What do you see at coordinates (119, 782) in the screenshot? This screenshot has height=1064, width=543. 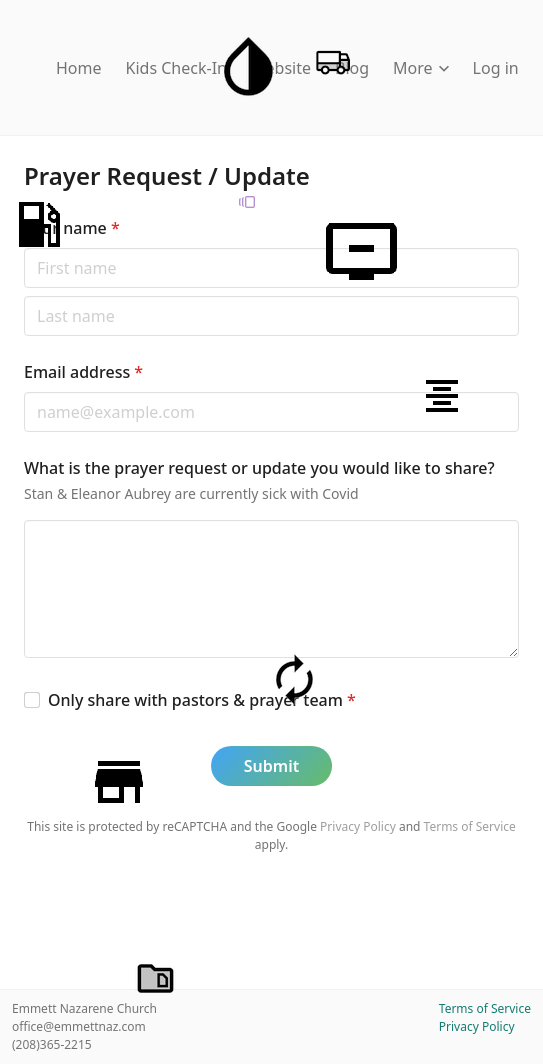 I see `browse or open the store` at bounding box center [119, 782].